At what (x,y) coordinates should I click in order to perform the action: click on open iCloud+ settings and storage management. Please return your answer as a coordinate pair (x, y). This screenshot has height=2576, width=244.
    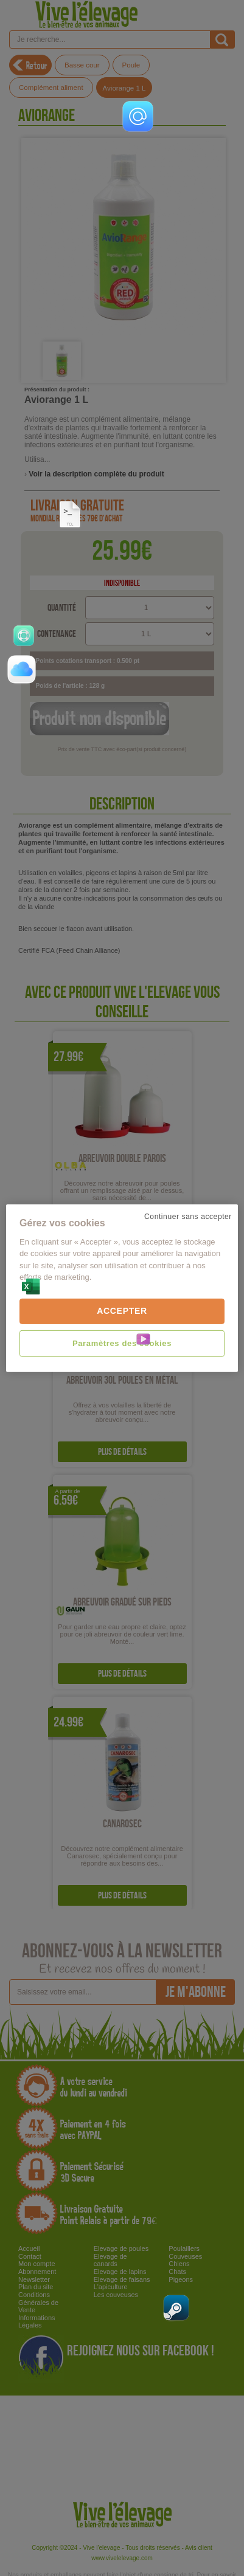
    Looking at the image, I should click on (21, 669).